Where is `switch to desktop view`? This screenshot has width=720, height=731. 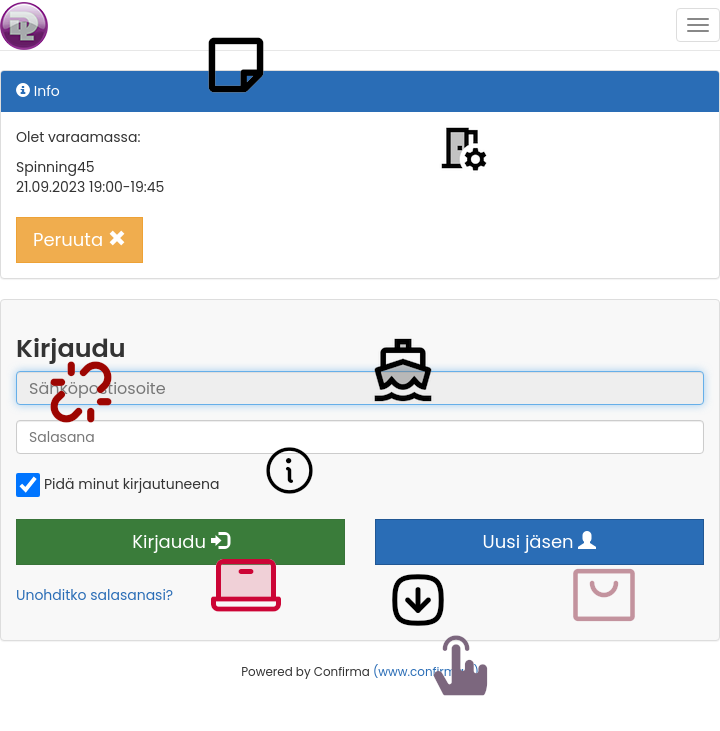 switch to desktop view is located at coordinates (246, 584).